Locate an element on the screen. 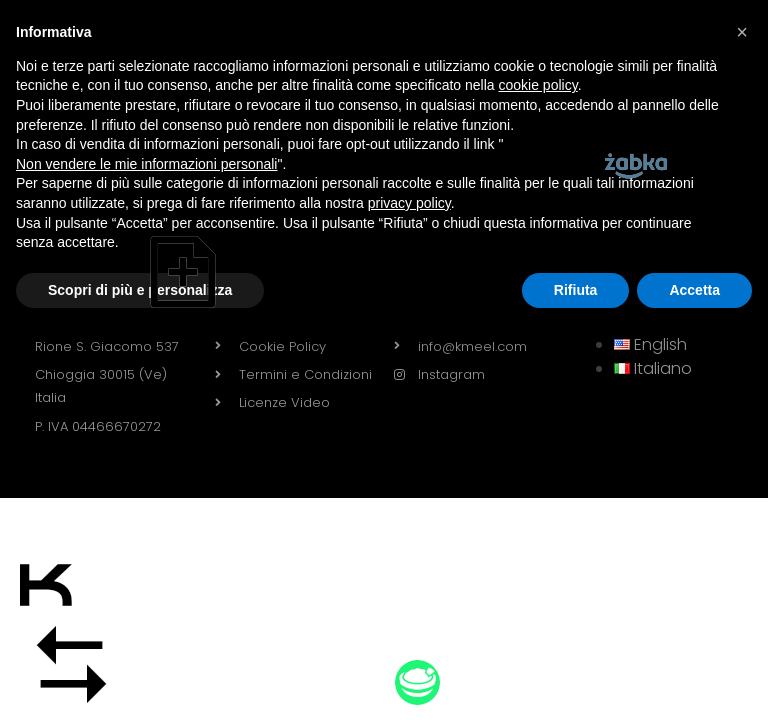 The width and height of the screenshot is (768, 720). keenetic brand logo is located at coordinates (46, 585).